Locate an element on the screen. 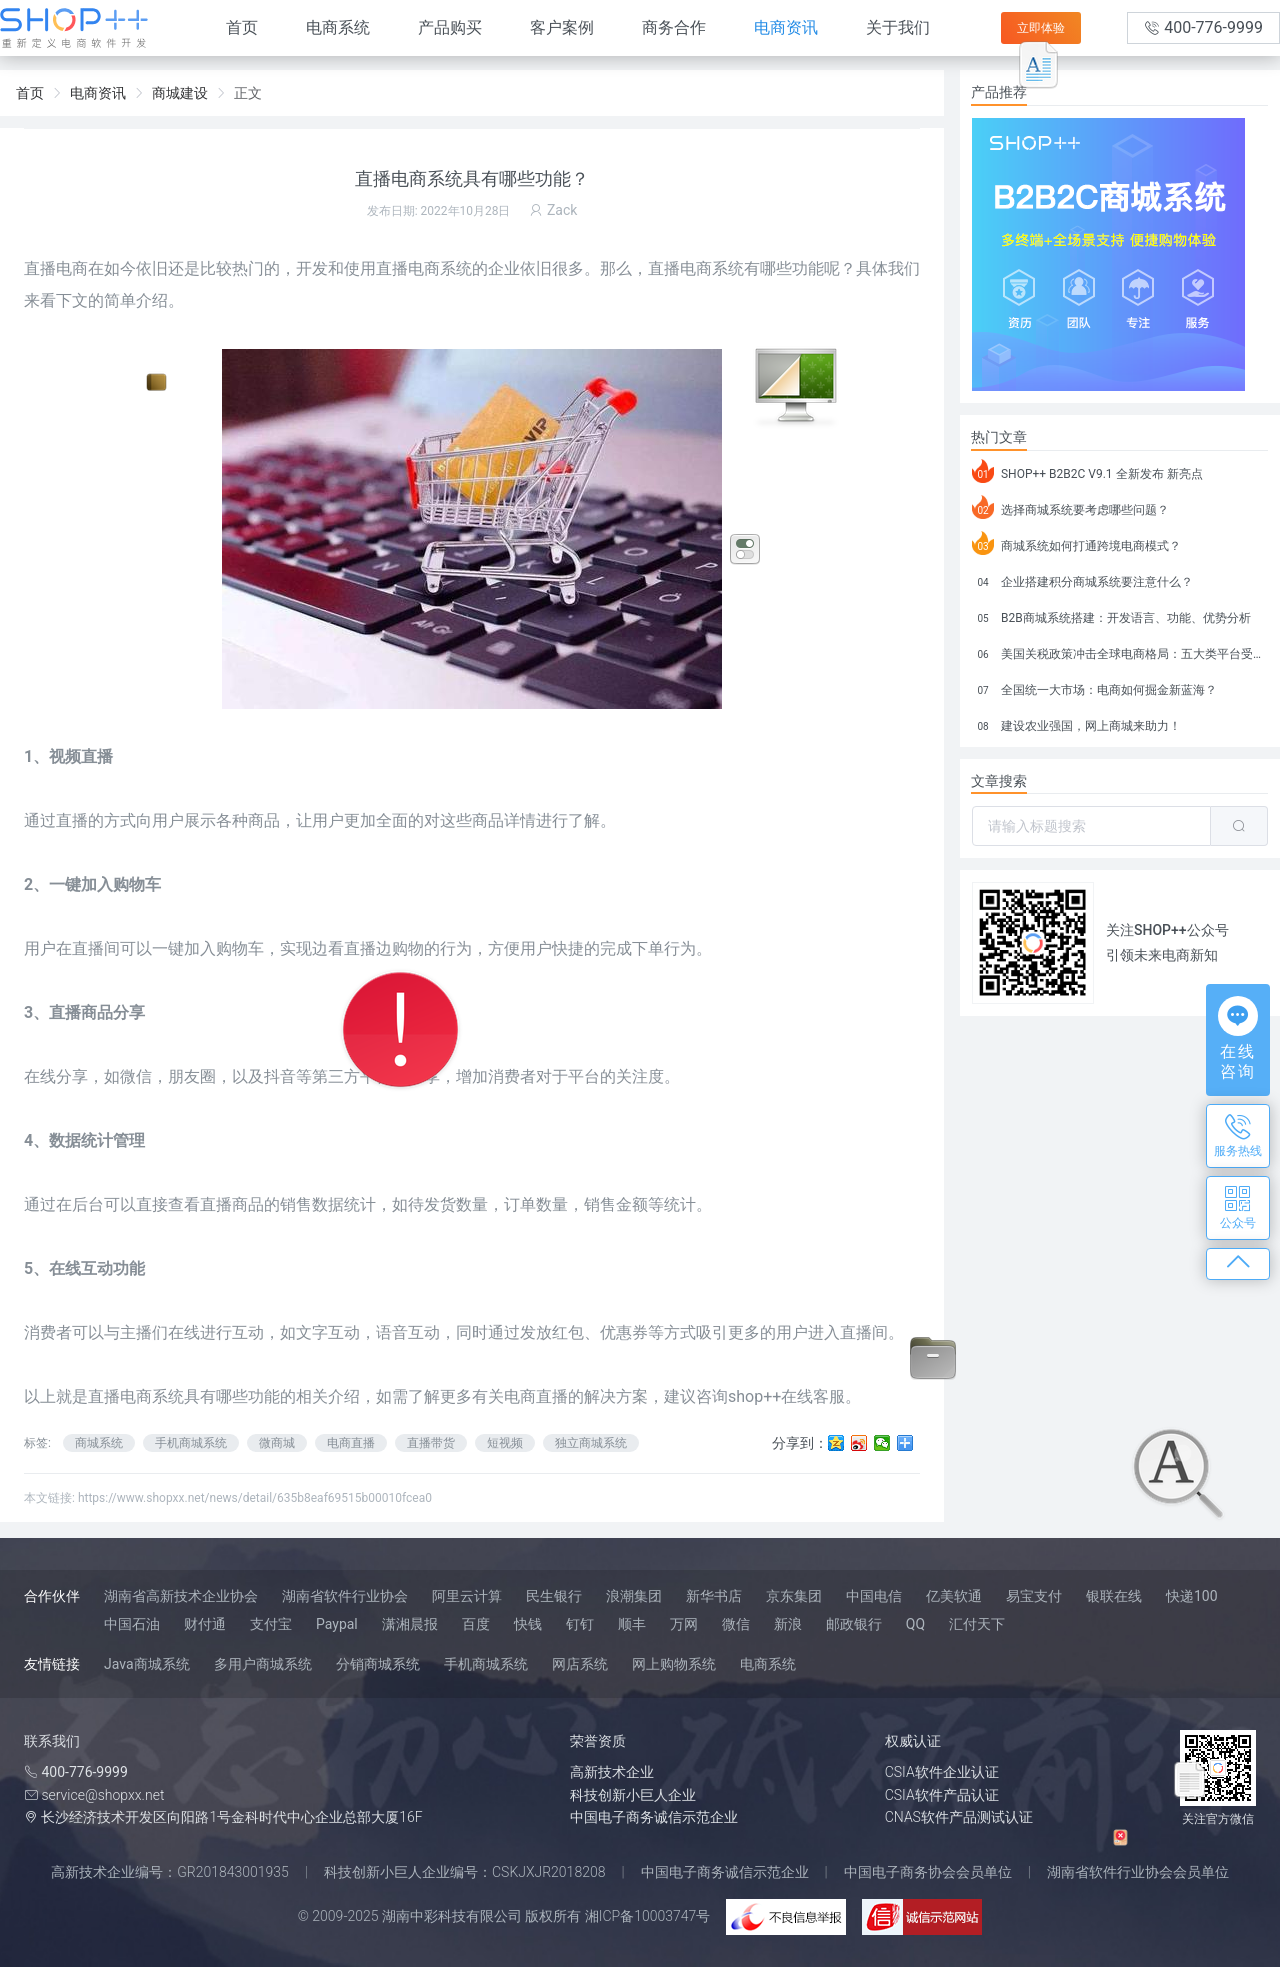 The height and width of the screenshot is (1967, 1280). indicates a warning or alert requiring attention is located at coordinates (400, 1029).